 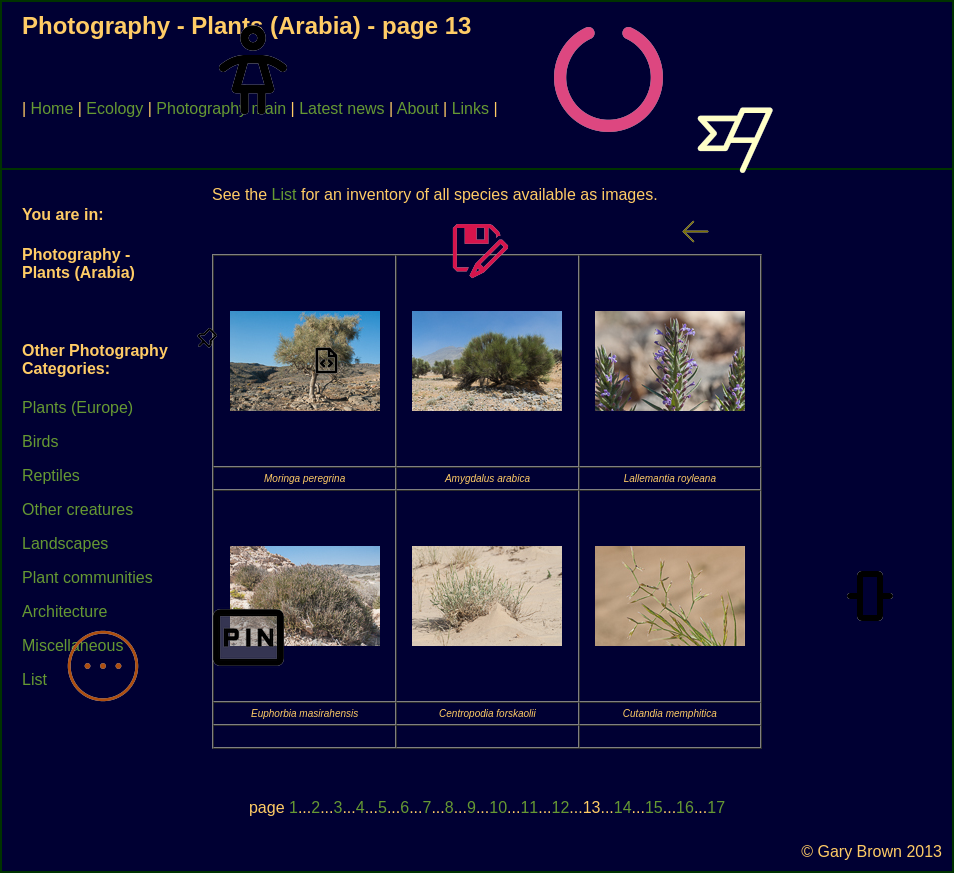 What do you see at coordinates (248, 637) in the screenshot?
I see `enter or manage your PIN code` at bounding box center [248, 637].